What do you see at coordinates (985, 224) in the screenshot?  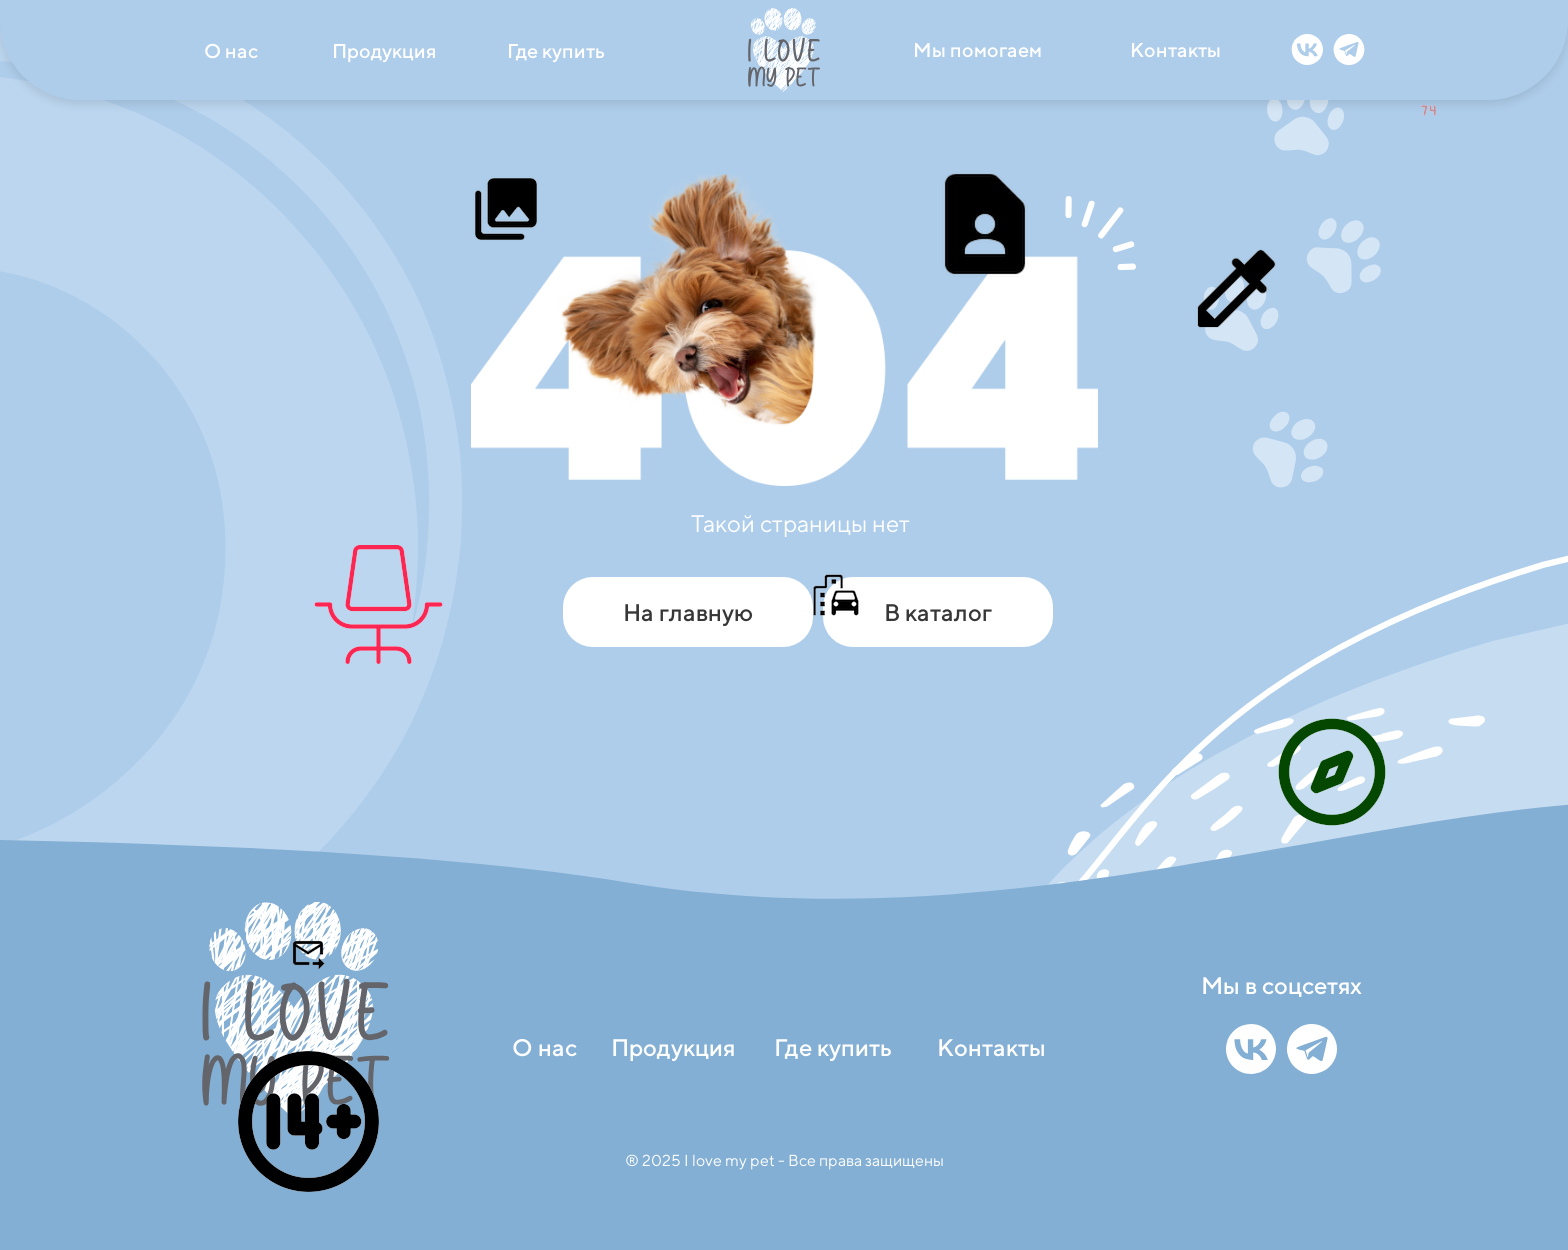 I see `view contact details` at bounding box center [985, 224].